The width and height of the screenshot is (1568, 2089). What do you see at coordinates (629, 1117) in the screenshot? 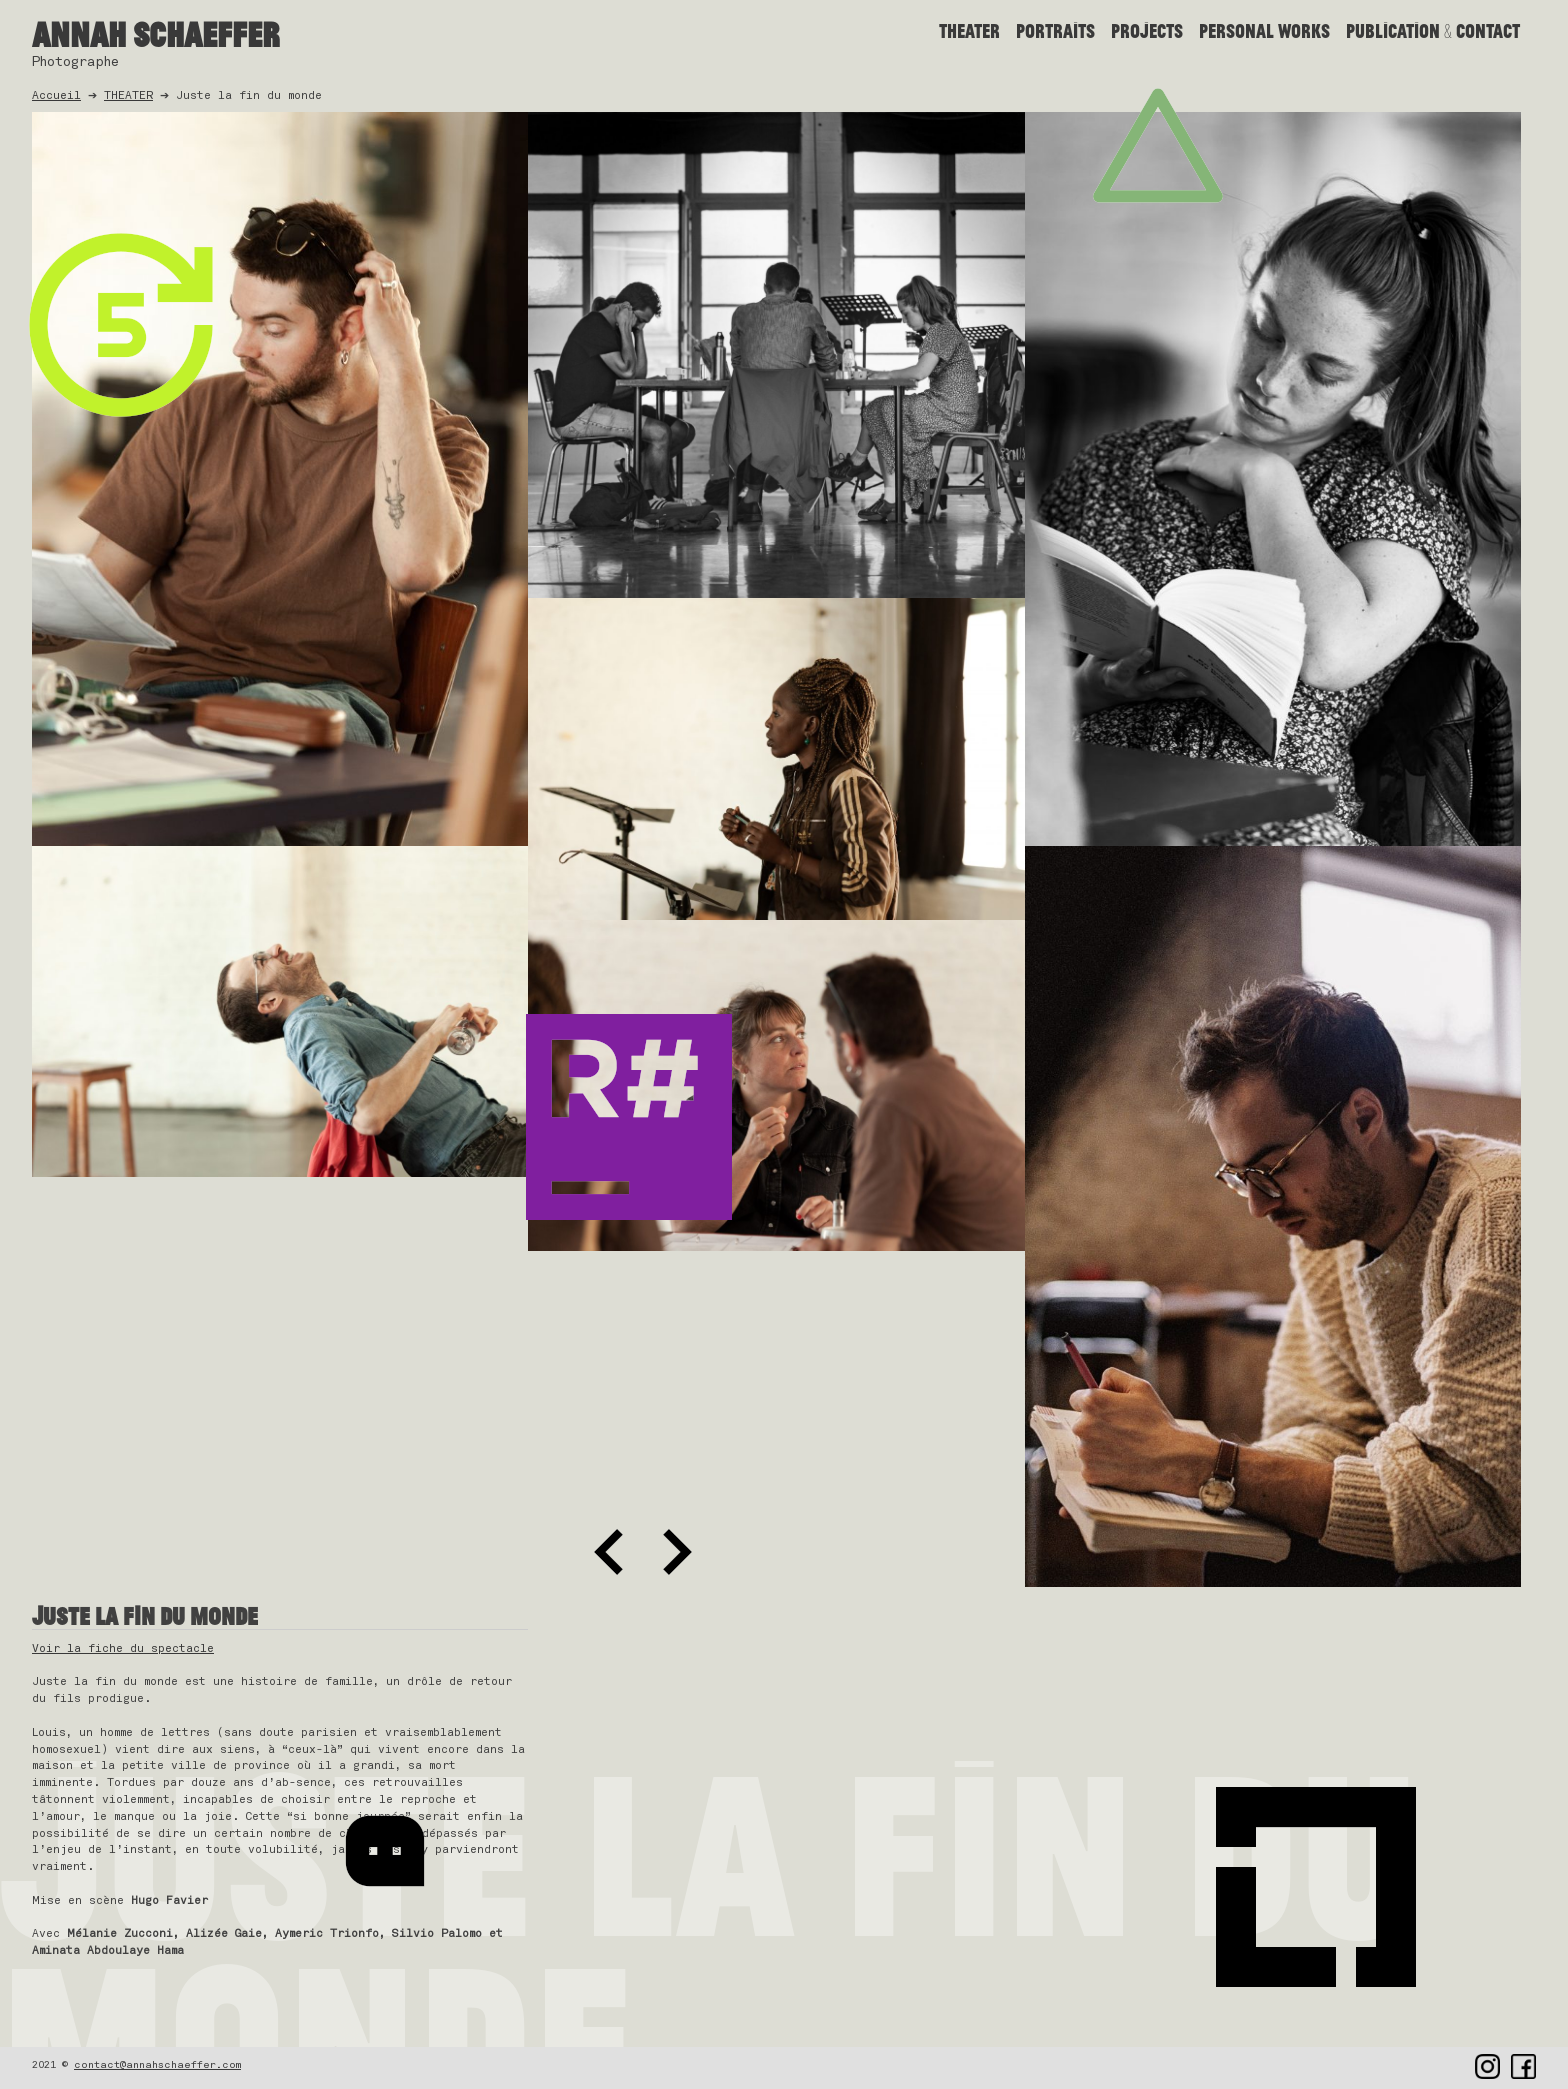
I see `JetBrains ReSharper application logo` at bounding box center [629, 1117].